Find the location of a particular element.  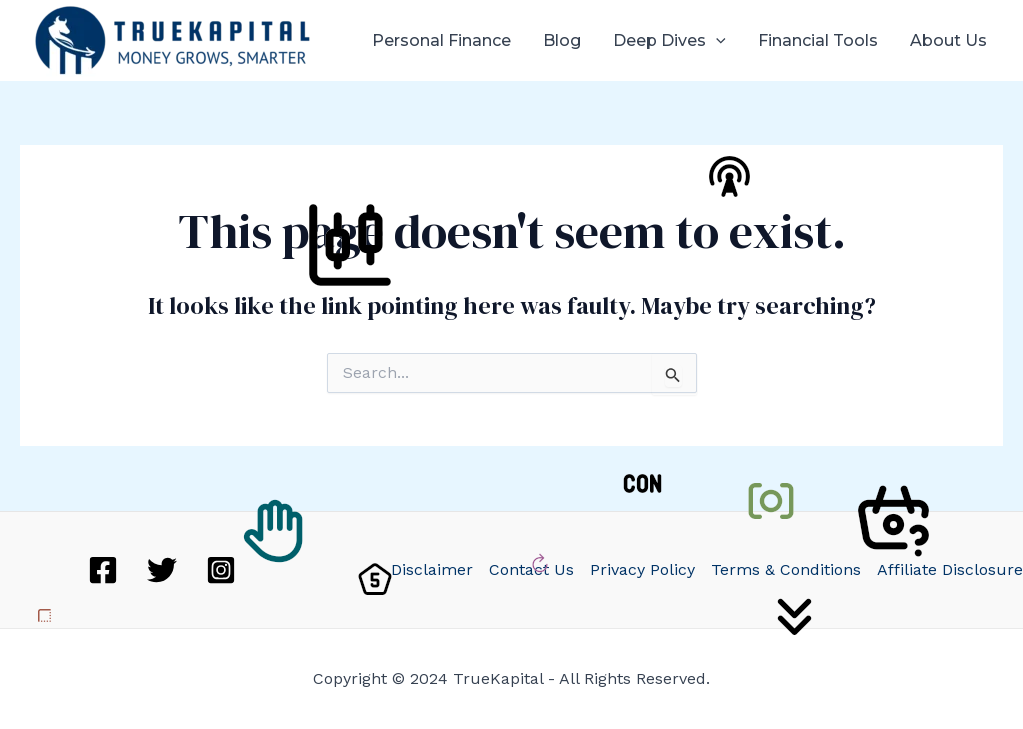

refresh the current page or content is located at coordinates (540, 563).